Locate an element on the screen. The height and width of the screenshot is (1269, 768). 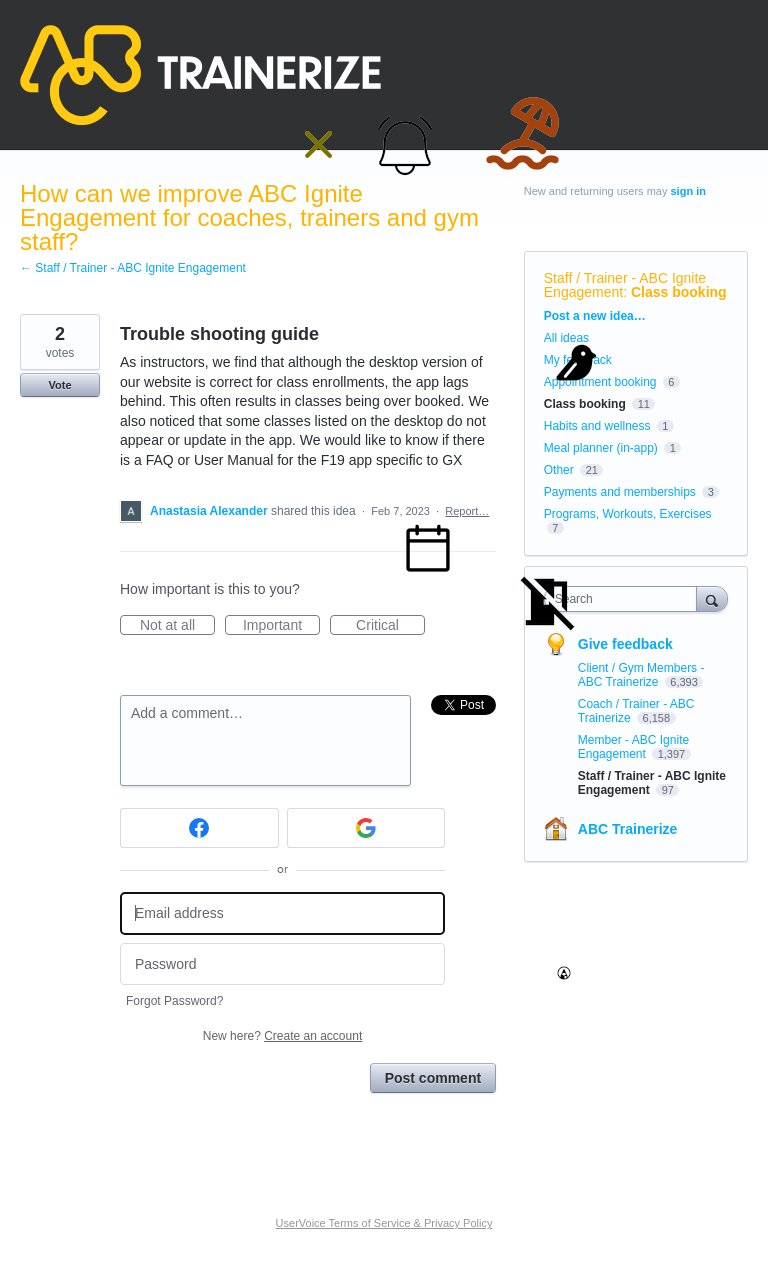
close a window or dialog is located at coordinates (318, 144).